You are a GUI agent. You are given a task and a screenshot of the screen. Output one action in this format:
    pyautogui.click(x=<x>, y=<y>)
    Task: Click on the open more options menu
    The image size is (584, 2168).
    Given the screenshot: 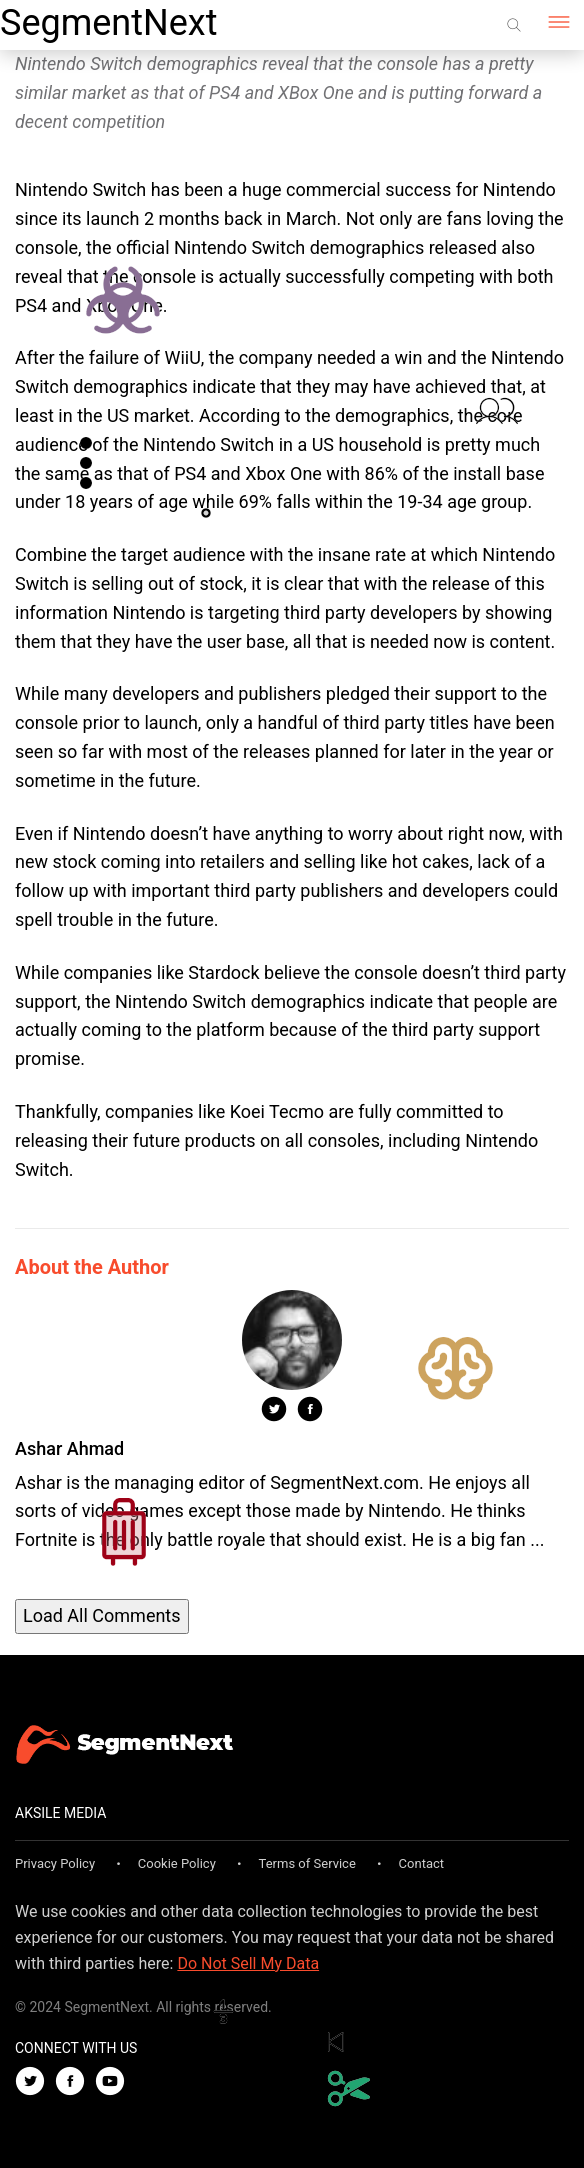 What is the action you would take?
    pyautogui.click(x=86, y=463)
    